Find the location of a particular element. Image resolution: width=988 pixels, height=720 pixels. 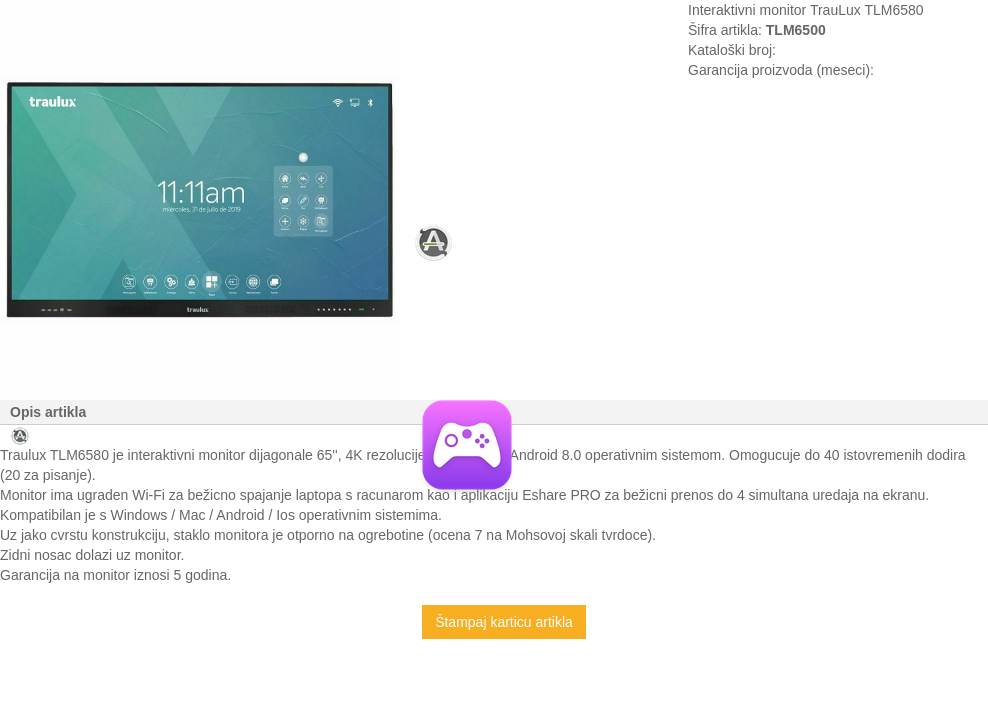

check for available software updates is located at coordinates (20, 436).